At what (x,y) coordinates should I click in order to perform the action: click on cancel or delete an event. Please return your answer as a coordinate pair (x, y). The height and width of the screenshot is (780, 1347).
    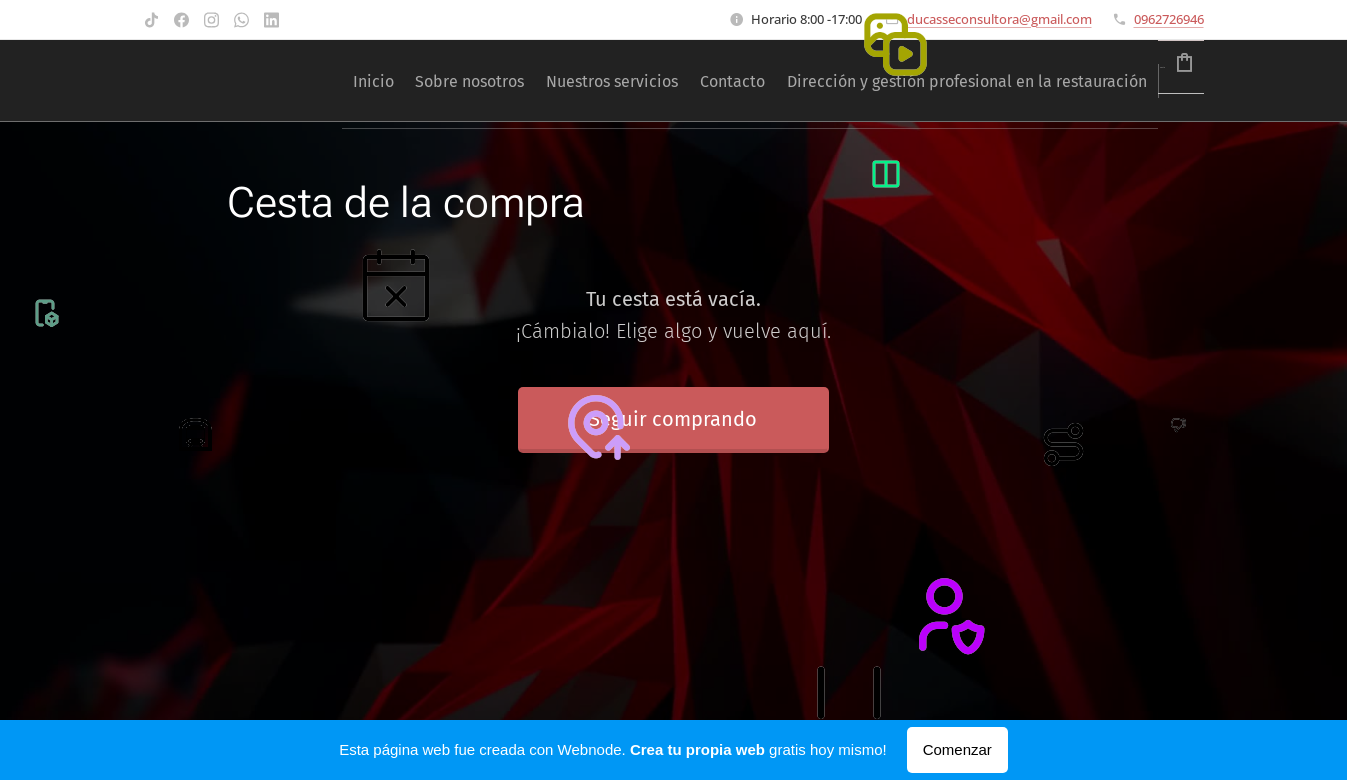
    Looking at the image, I should click on (396, 288).